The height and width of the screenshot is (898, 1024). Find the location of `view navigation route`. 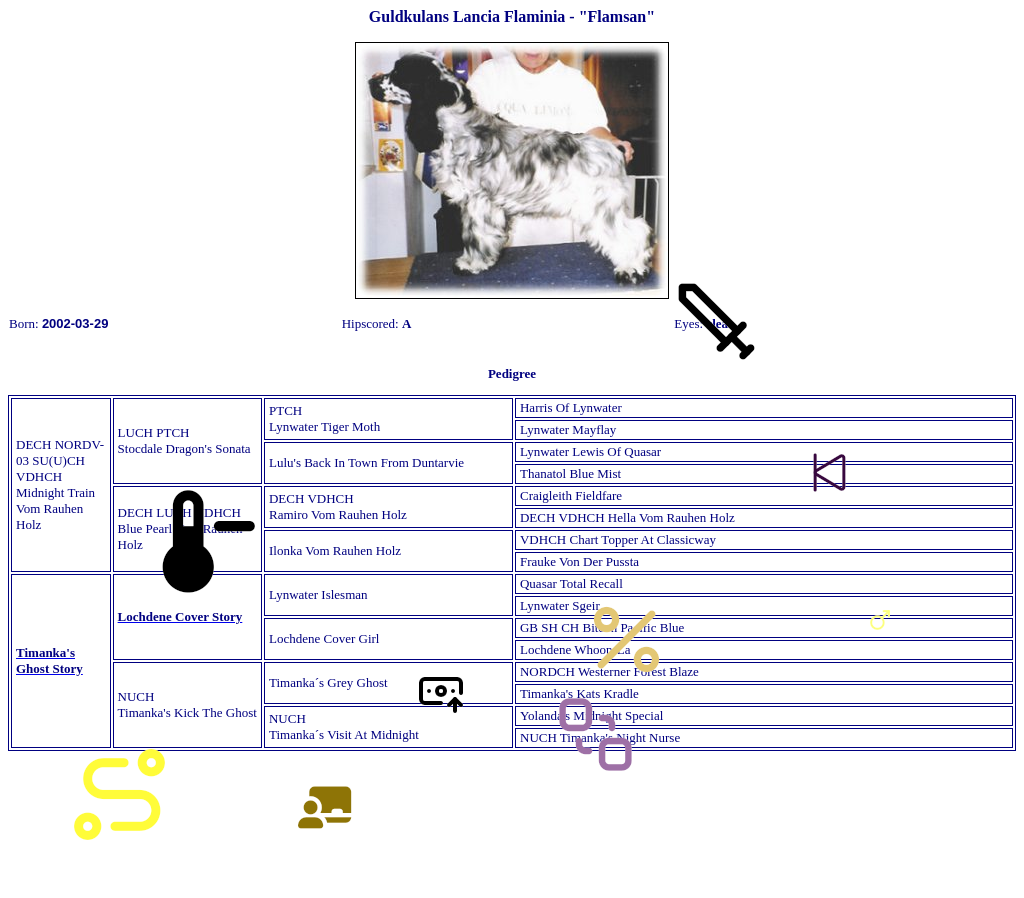

view navigation route is located at coordinates (119, 794).